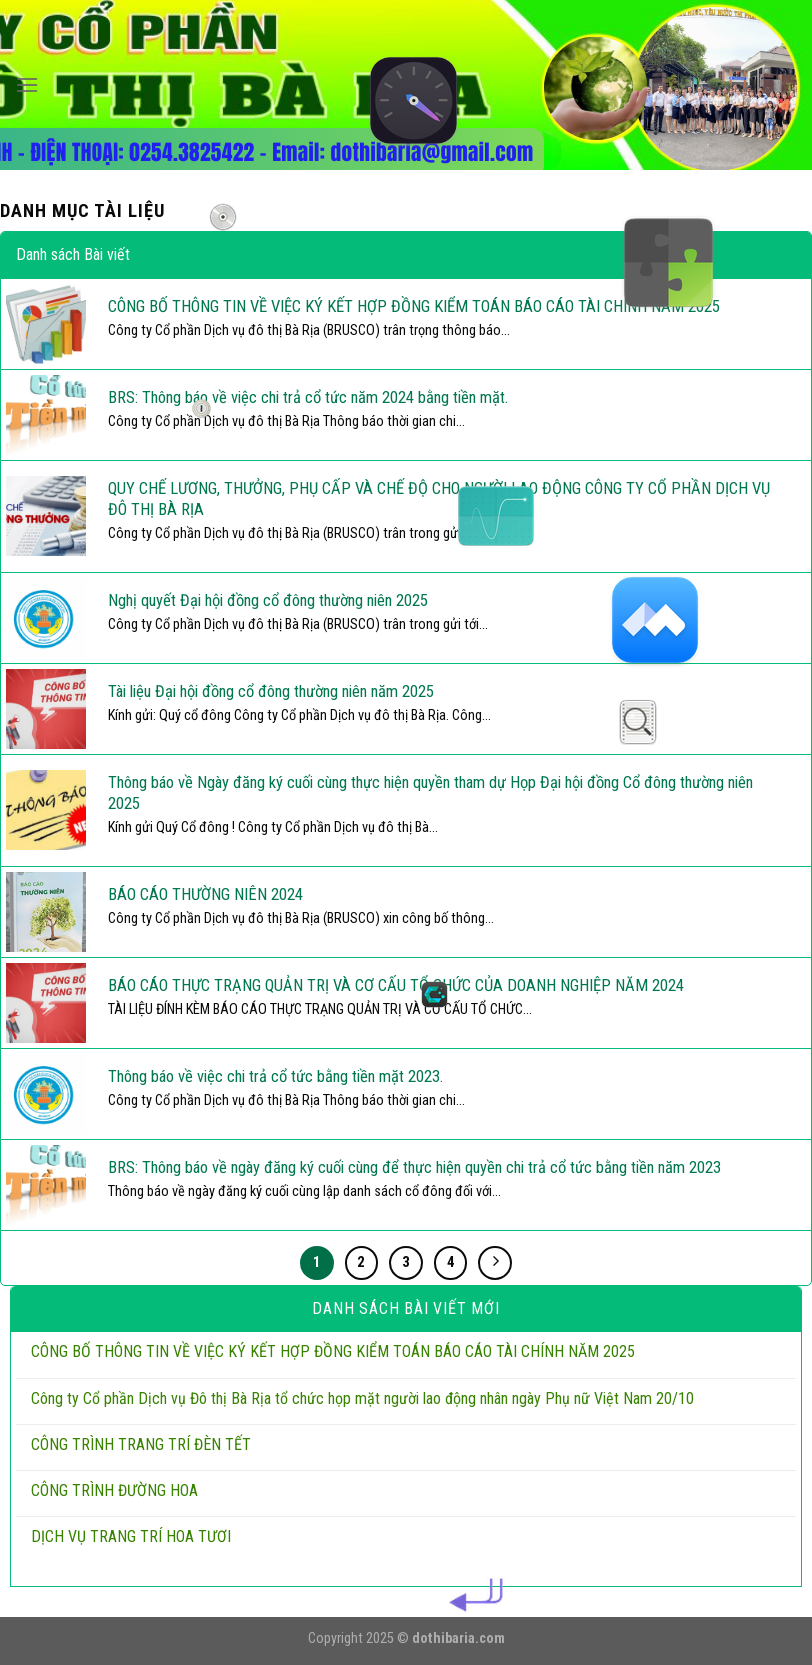 Image resolution: width=812 pixels, height=1665 pixels. I want to click on open passwords and keys manager, so click(201, 408).